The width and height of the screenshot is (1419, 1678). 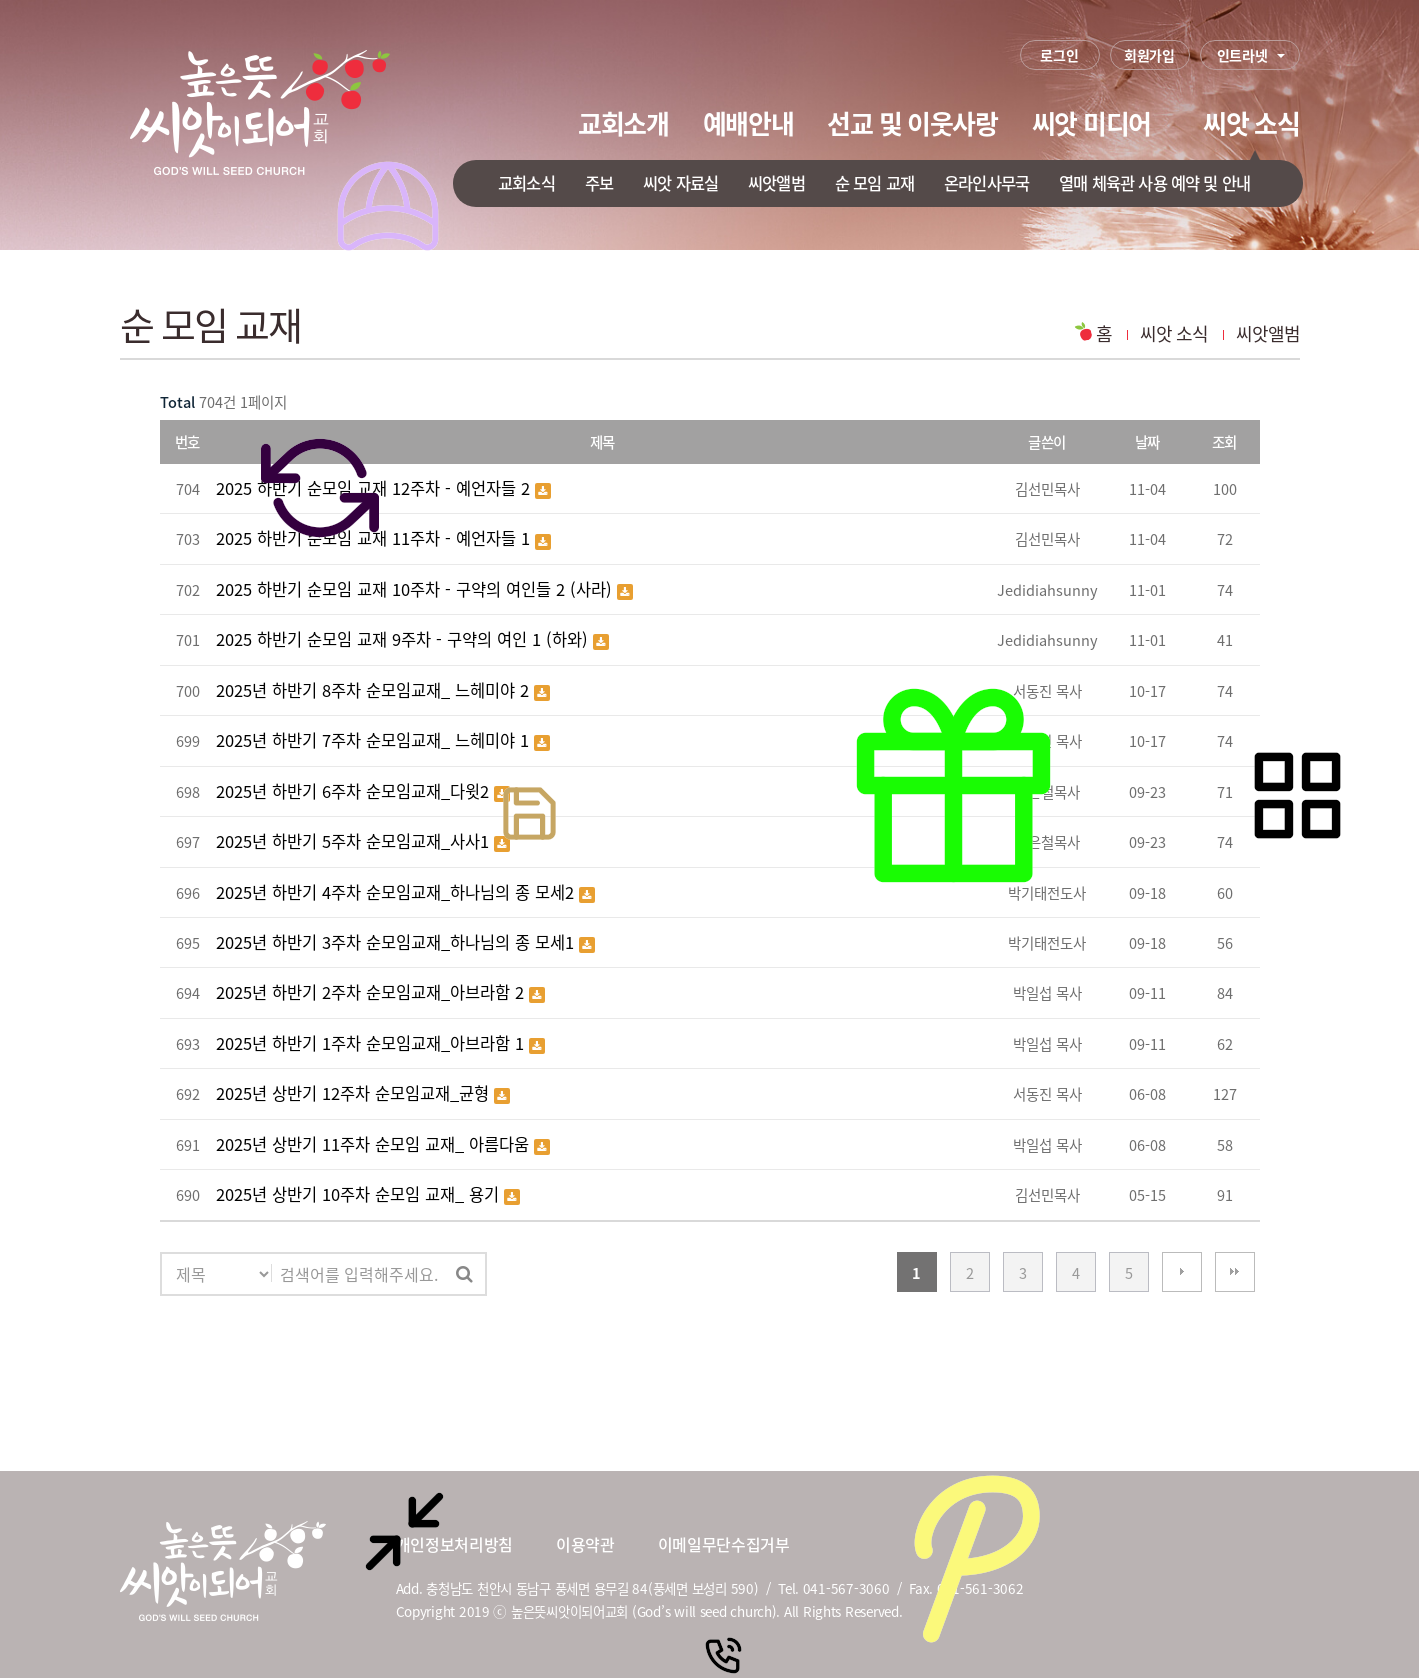 What do you see at coordinates (723, 1655) in the screenshot?
I see `make a phone call` at bounding box center [723, 1655].